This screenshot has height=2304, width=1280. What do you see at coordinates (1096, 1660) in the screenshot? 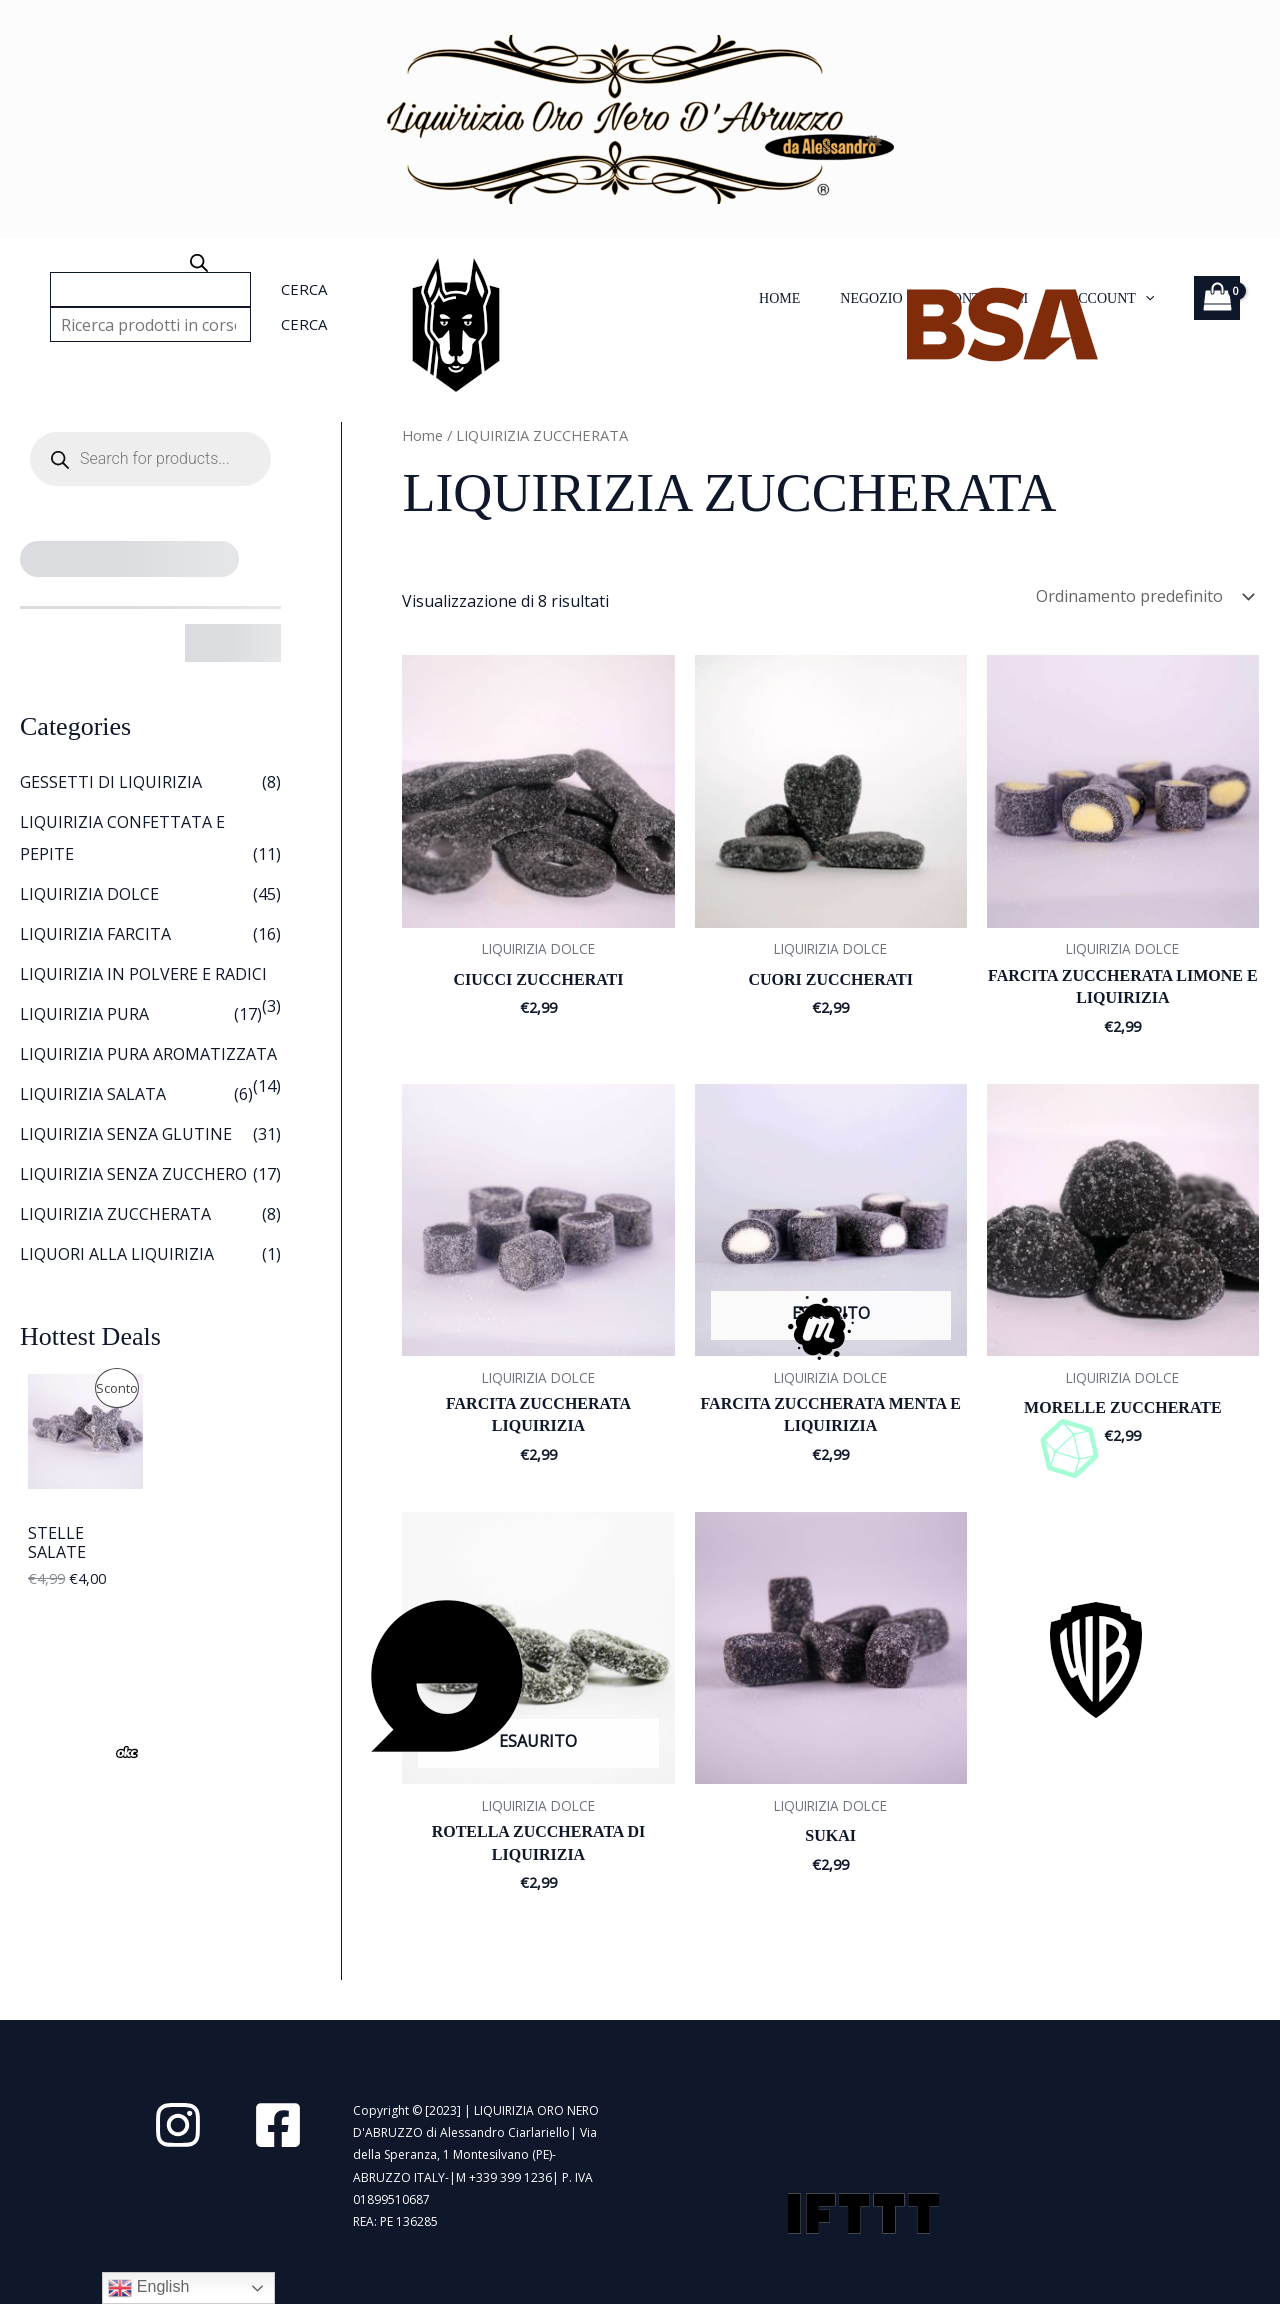
I see `warner bros. official logo` at bounding box center [1096, 1660].